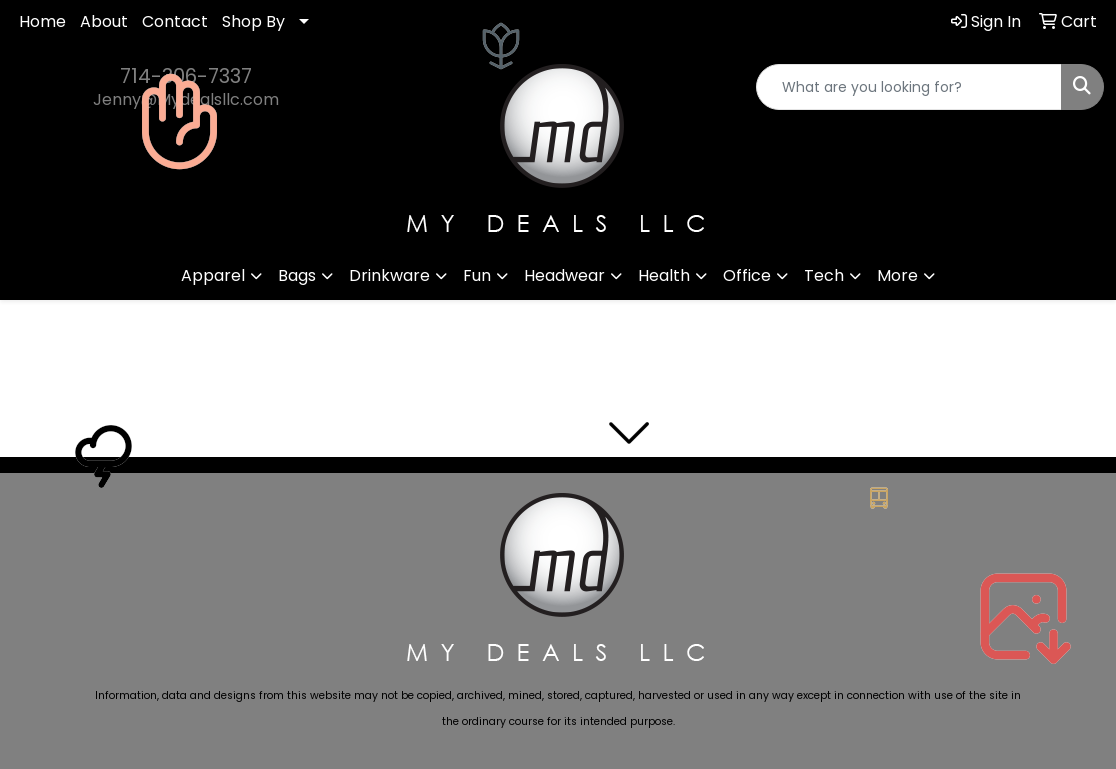 Image resolution: width=1116 pixels, height=769 pixels. I want to click on access garden or plant-related features, so click(501, 46).